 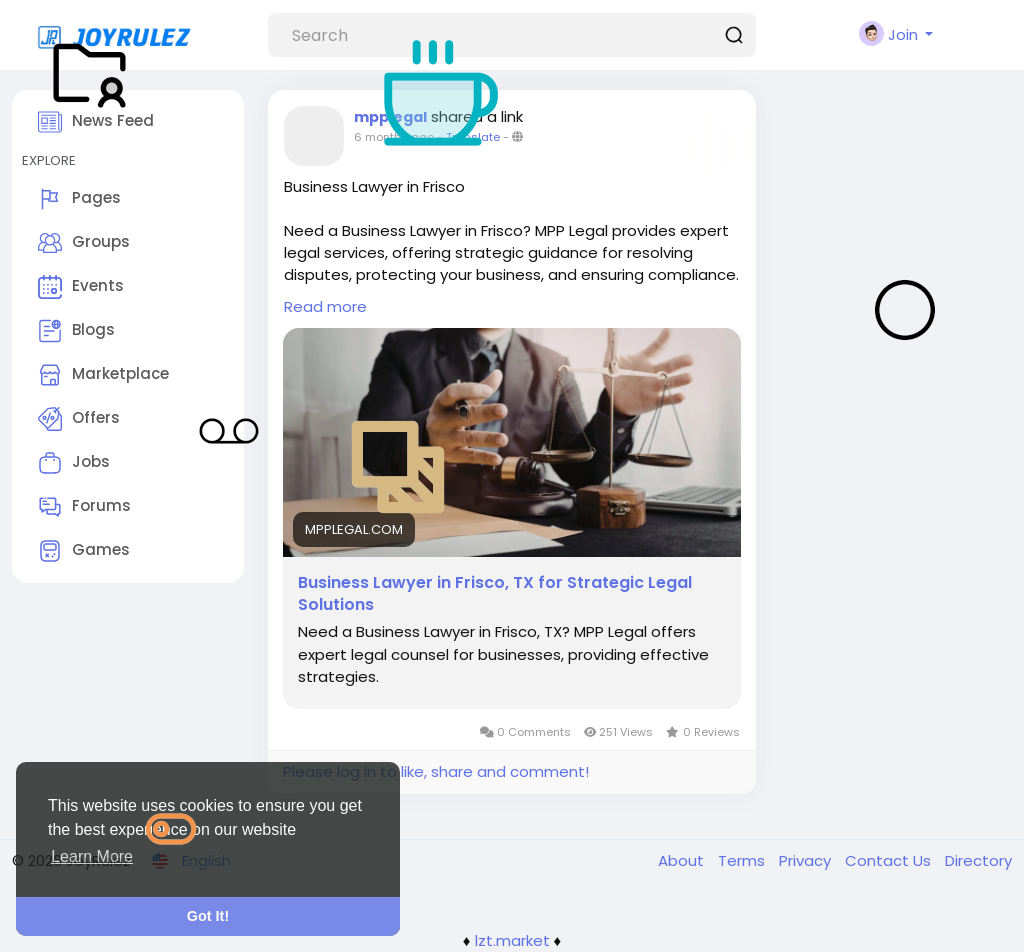 I want to click on unselected radio button or checkbox option, so click(x=905, y=310).